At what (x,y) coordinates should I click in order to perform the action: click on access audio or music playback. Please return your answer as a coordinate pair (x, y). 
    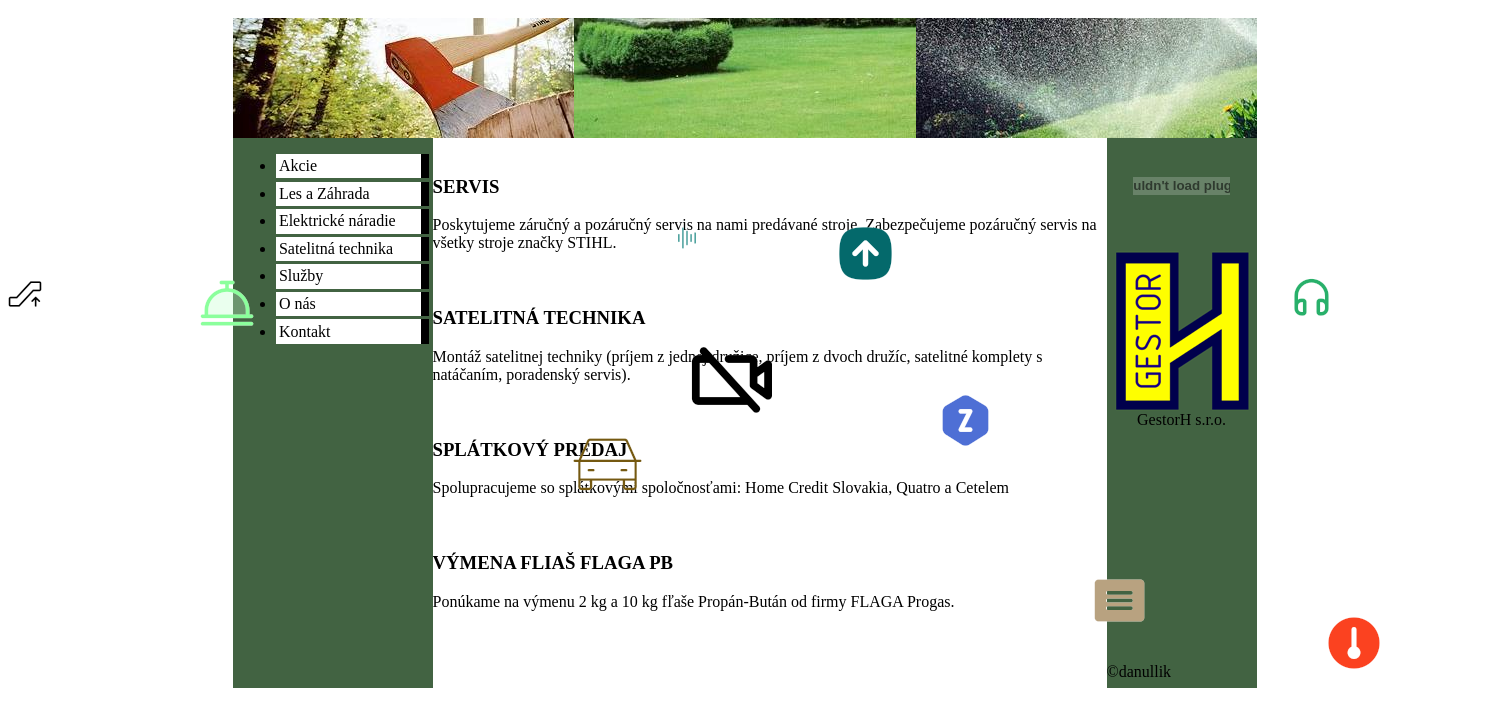
    Looking at the image, I should click on (1311, 298).